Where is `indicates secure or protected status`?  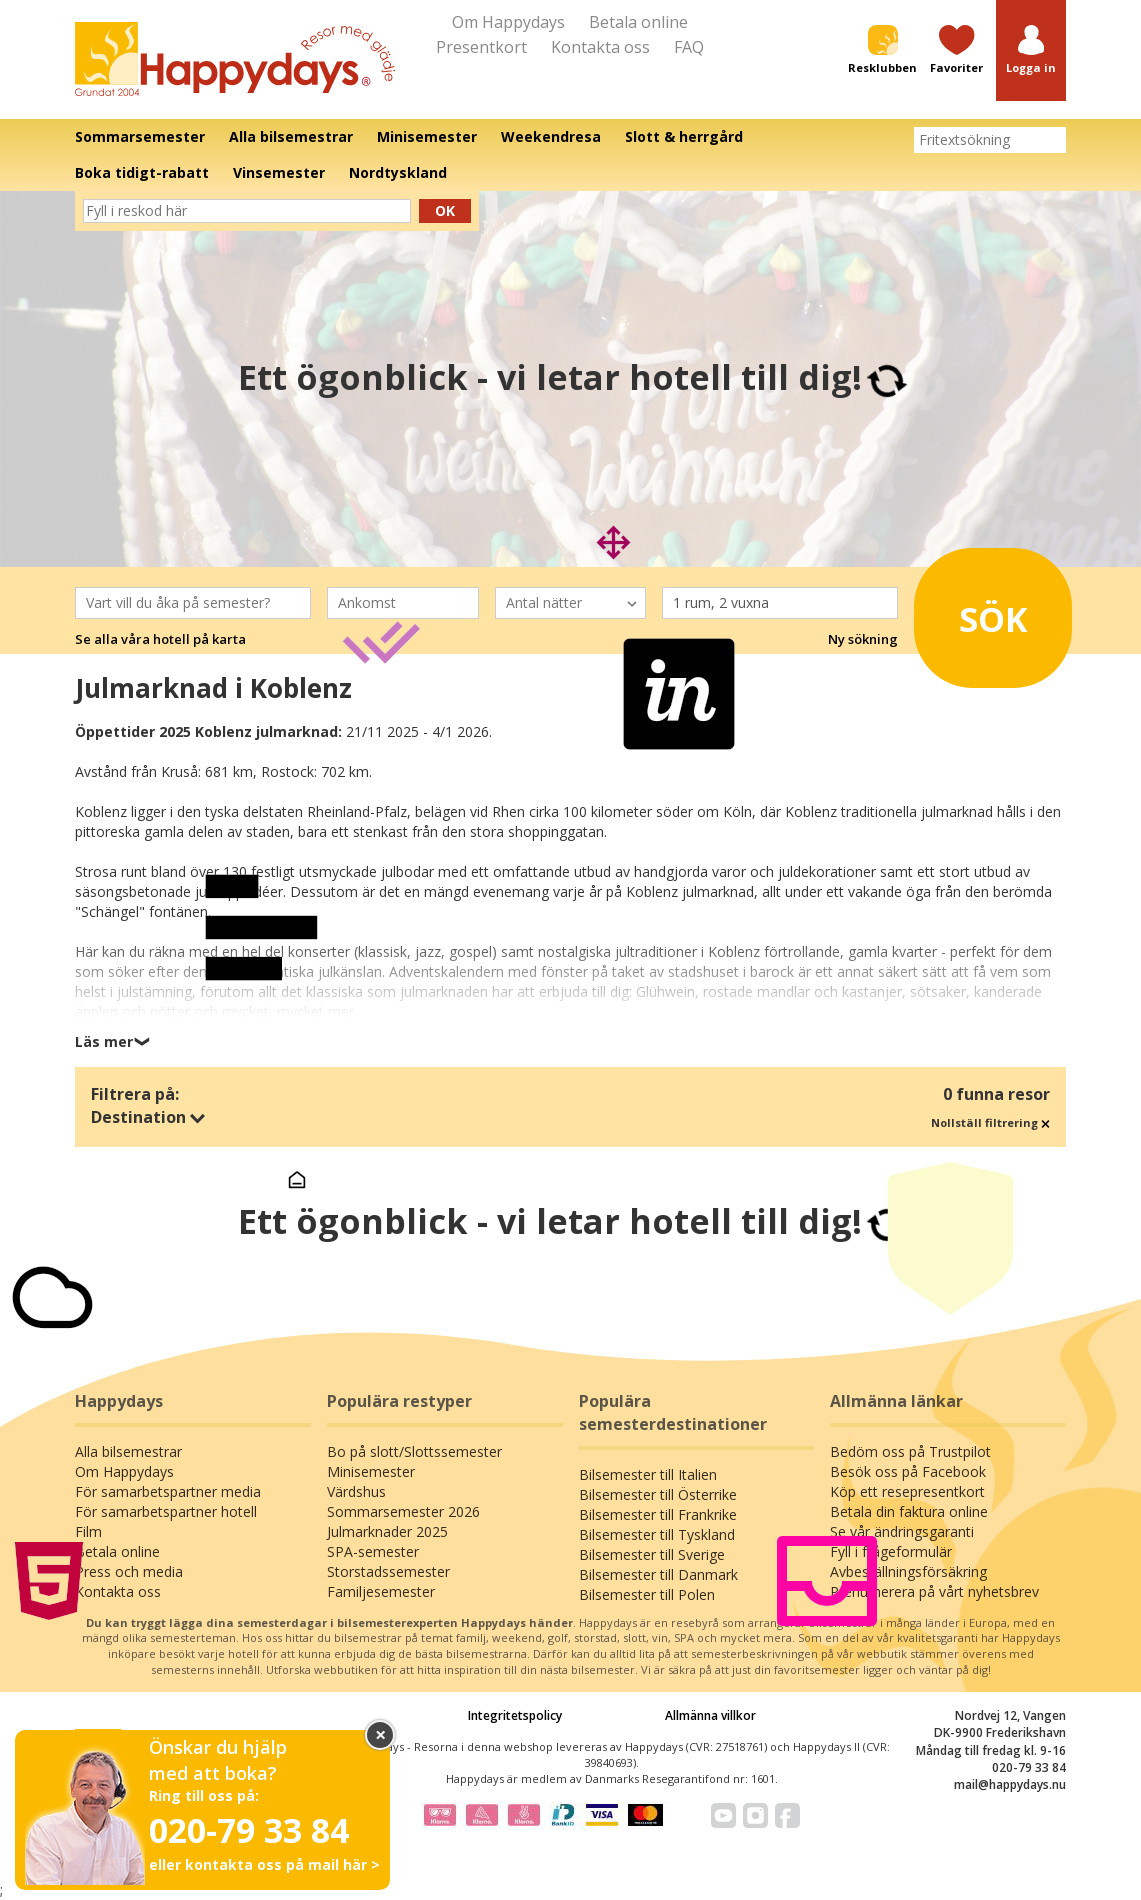 indicates secure or protected status is located at coordinates (950, 1238).